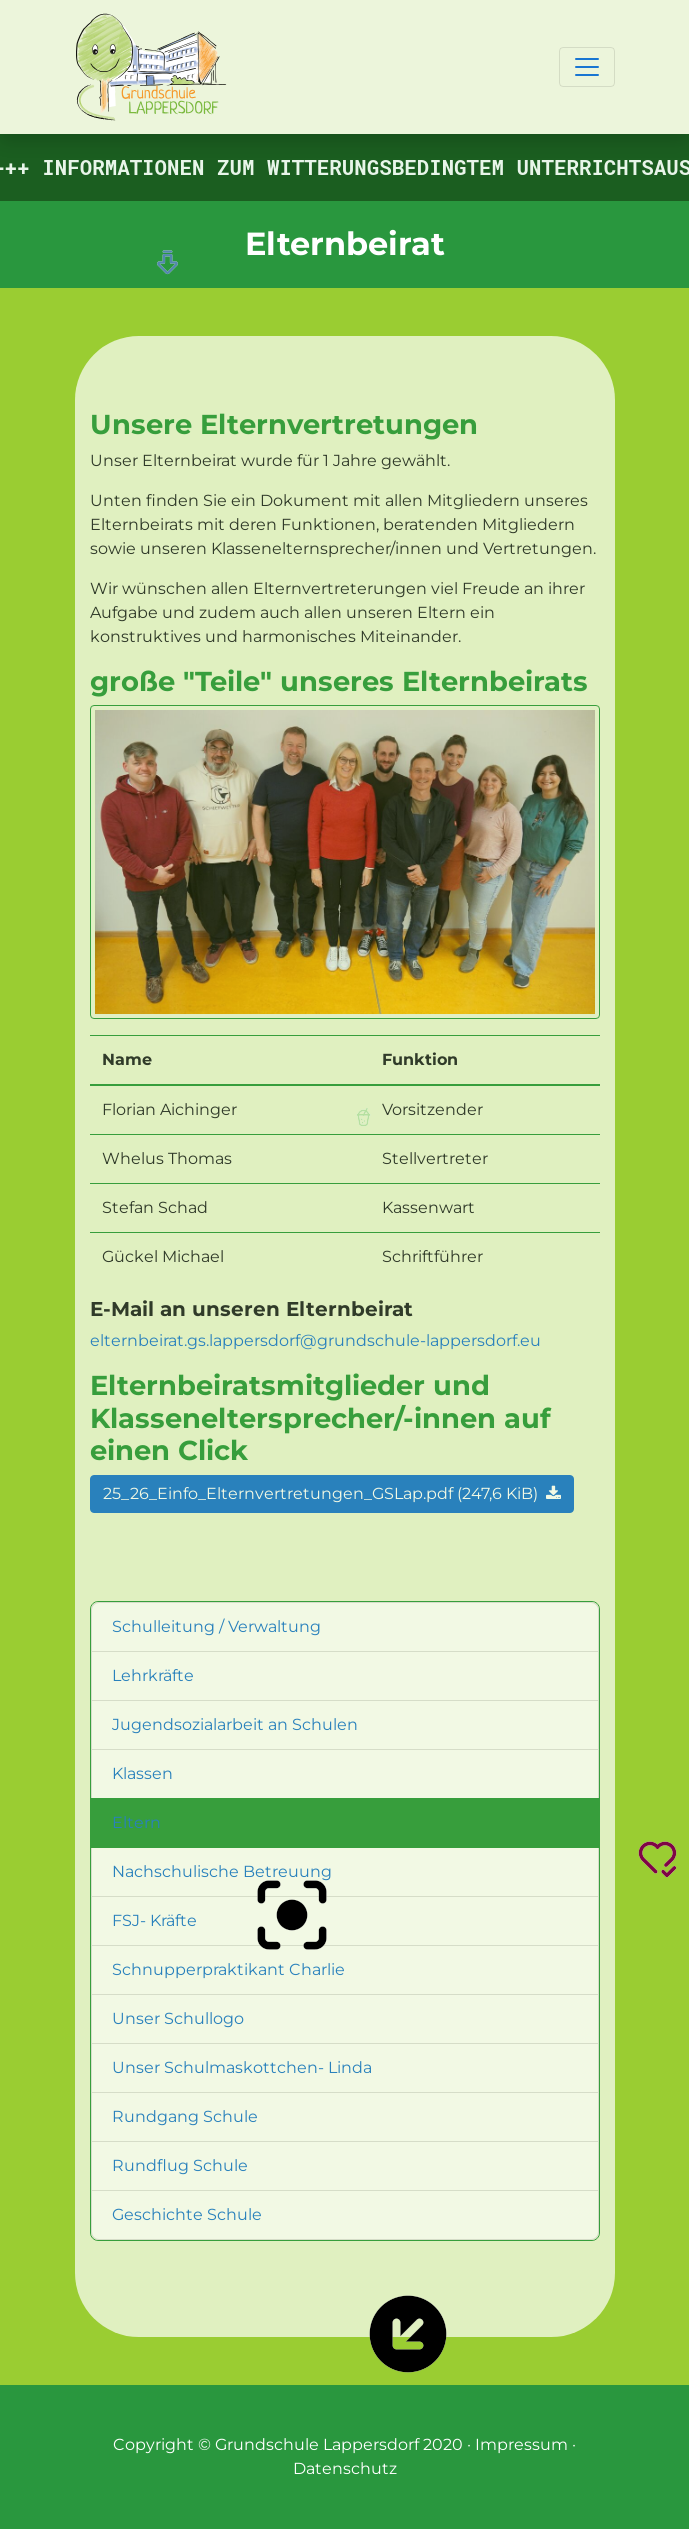 Image resolution: width=689 pixels, height=2529 pixels. Describe the element at coordinates (292, 1915) in the screenshot. I see `capture a photo or screenshot` at that location.